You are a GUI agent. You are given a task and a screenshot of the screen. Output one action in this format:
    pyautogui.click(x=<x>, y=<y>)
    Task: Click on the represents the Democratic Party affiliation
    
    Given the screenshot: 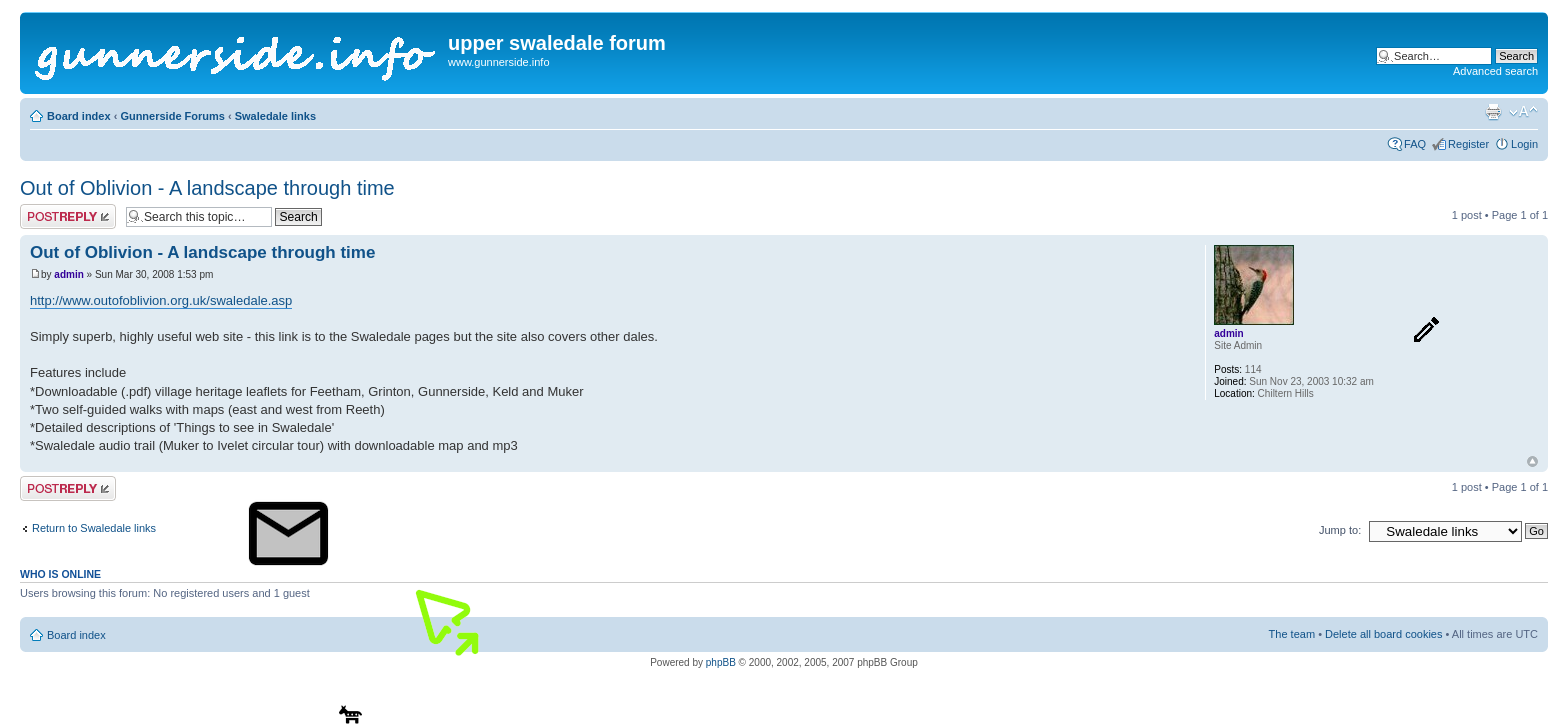 What is the action you would take?
    pyautogui.click(x=350, y=714)
    